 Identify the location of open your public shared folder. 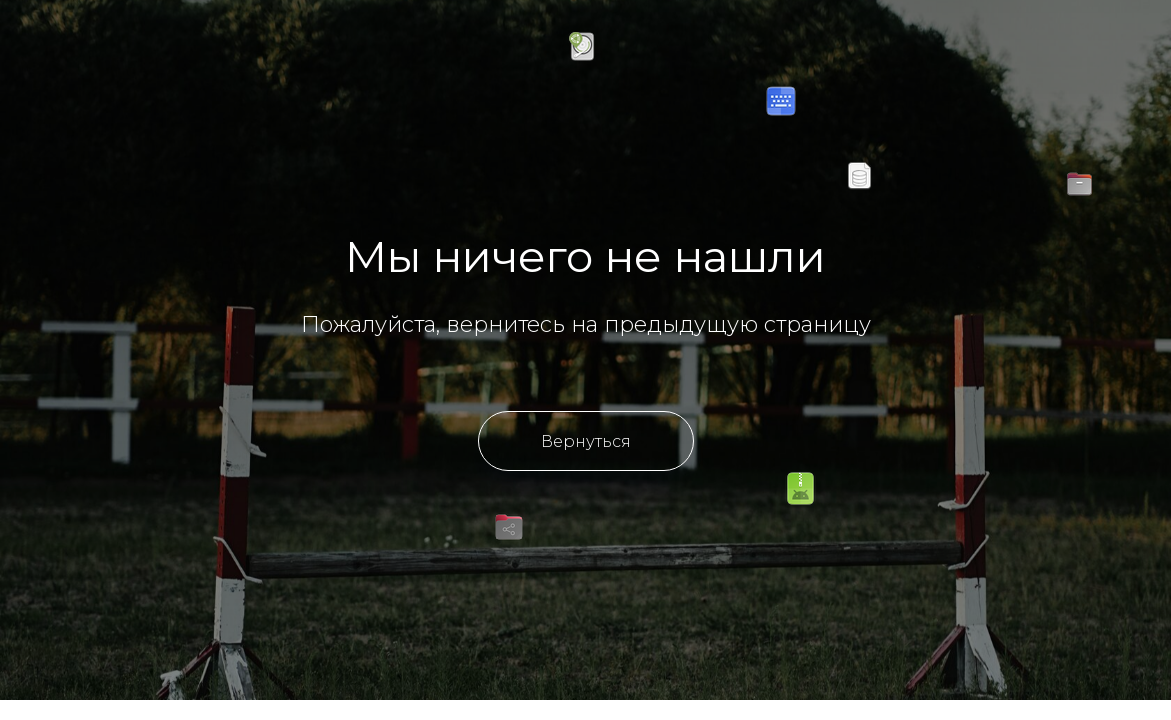
(509, 527).